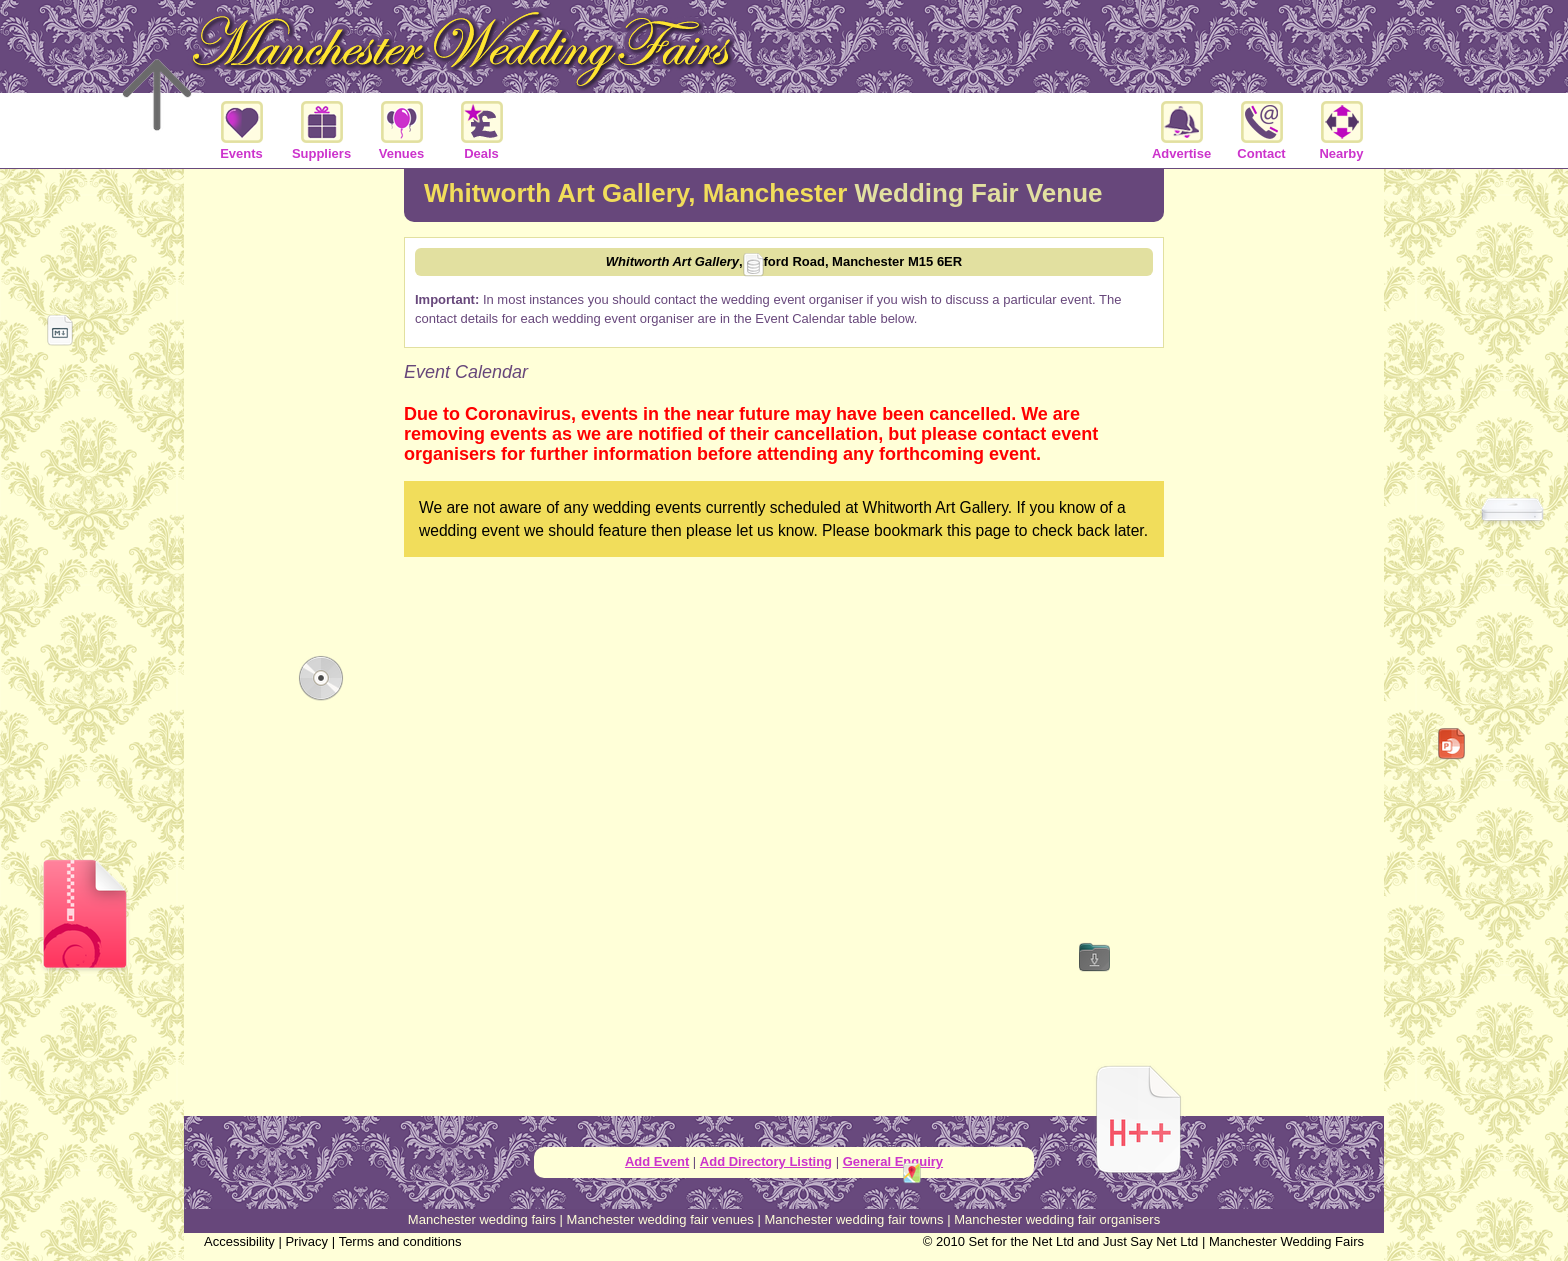  I want to click on a Microsoft PowerPoint file, so click(1451, 743).